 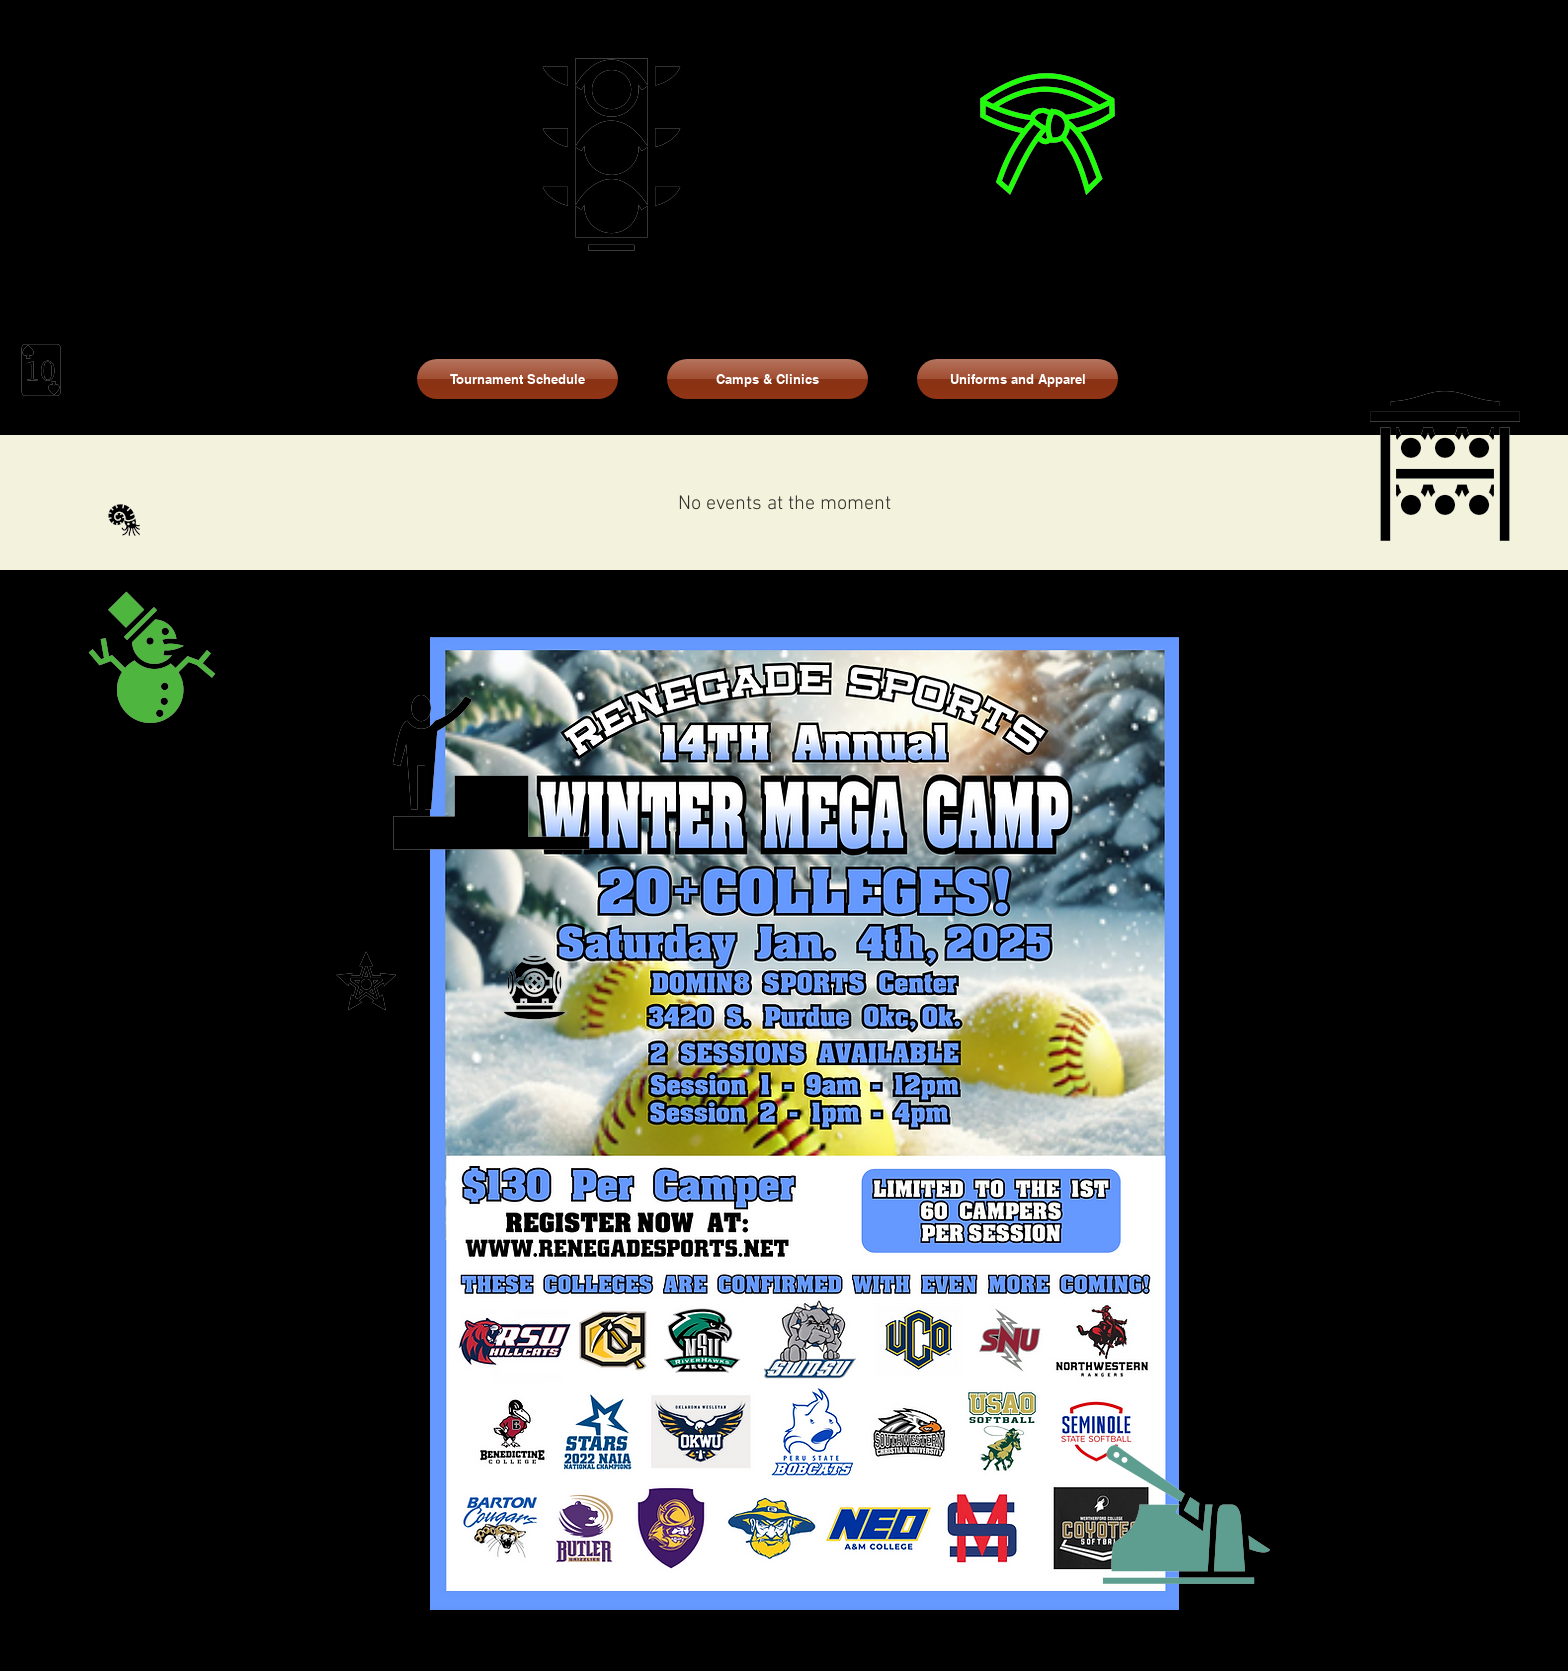 What do you see at coordinates (41, 370) in the screenshot?
I see `ten of spades playing card` at bounding box center [41, 370].